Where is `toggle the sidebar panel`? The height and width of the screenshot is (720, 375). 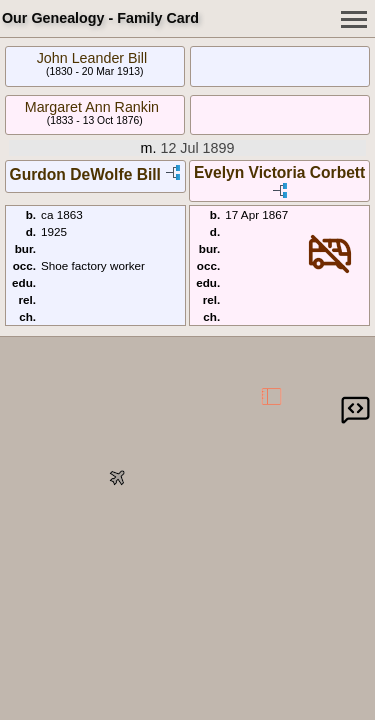
toggle the sidebar panel is located at coordinates (271, 396).